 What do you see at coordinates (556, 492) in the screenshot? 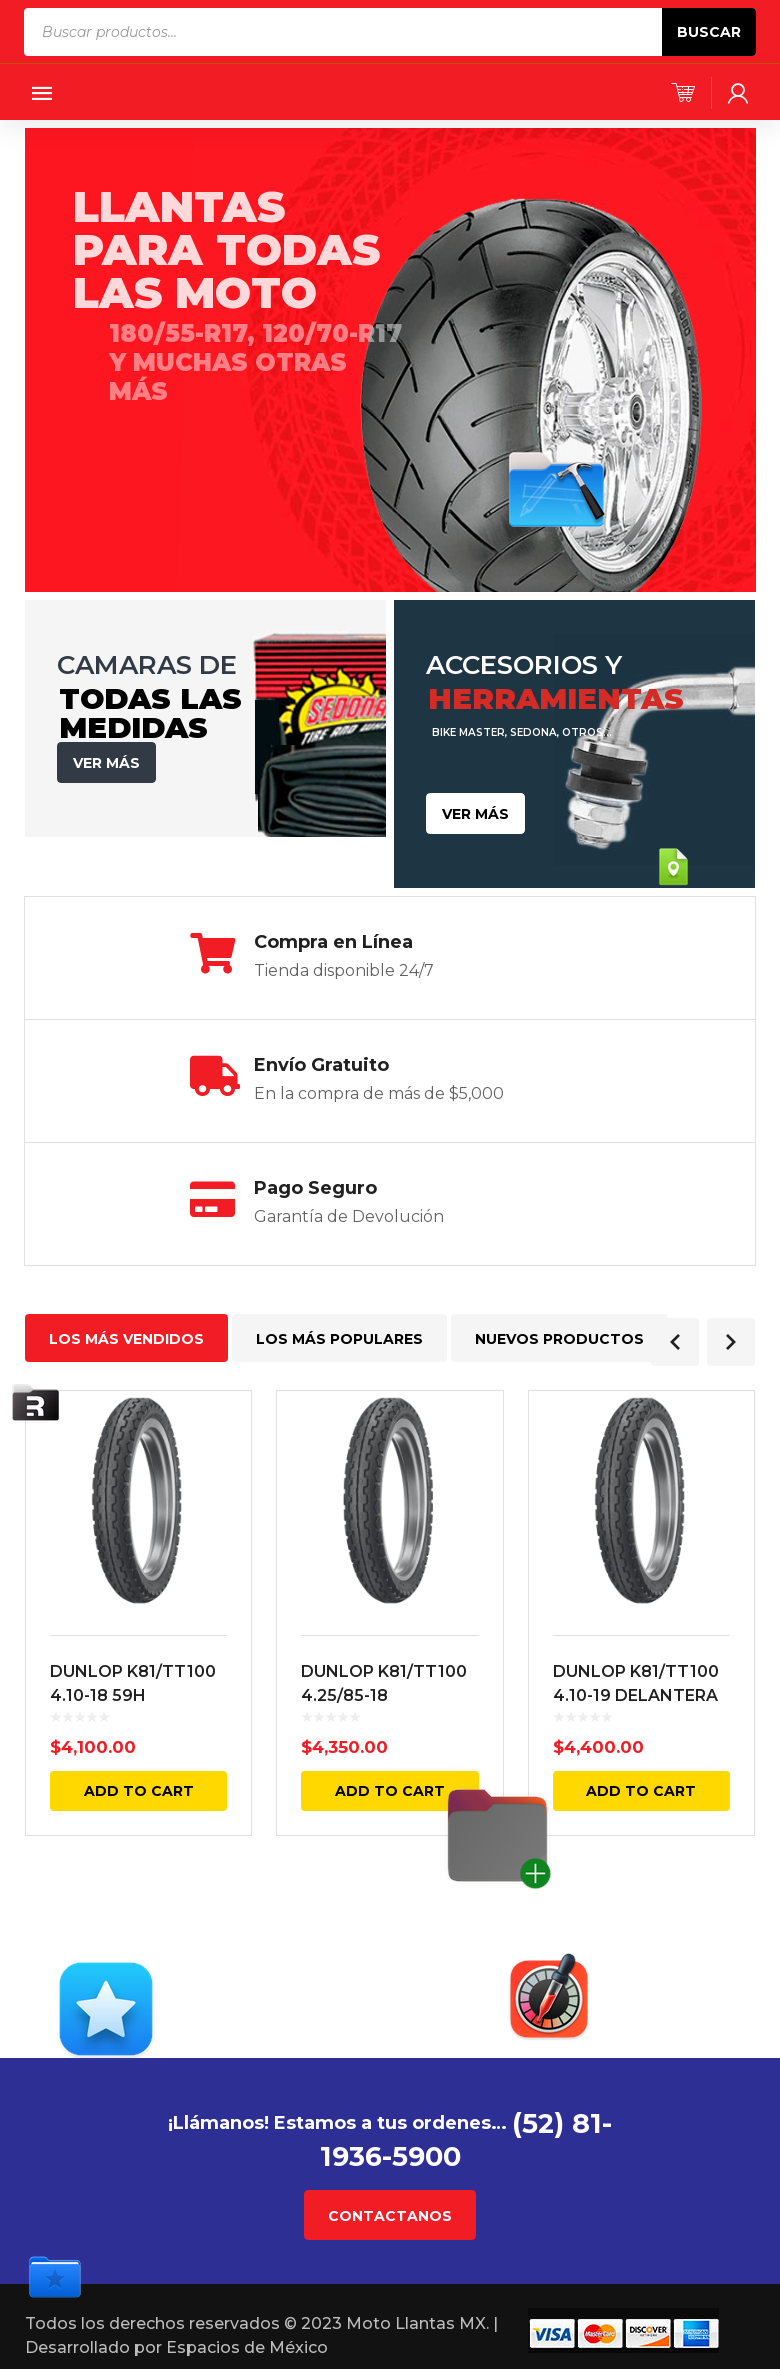
I see `open xcode projects folder` at bounding box center [556, 492].